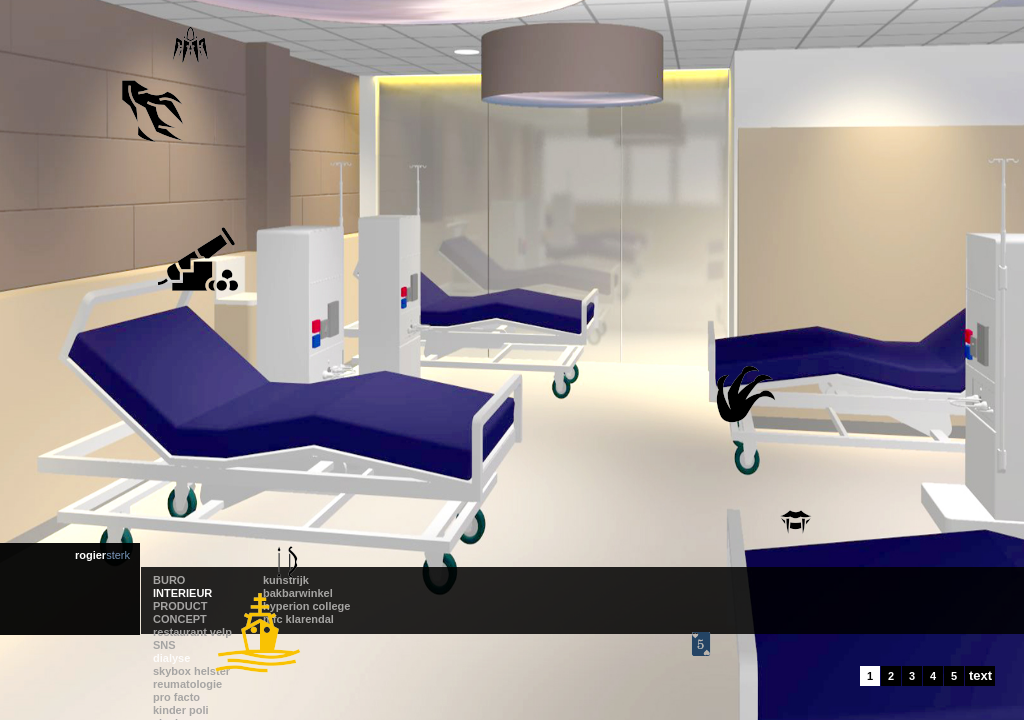  I want to click on enemy grab or grapple attack in a game, so click(746, 393).